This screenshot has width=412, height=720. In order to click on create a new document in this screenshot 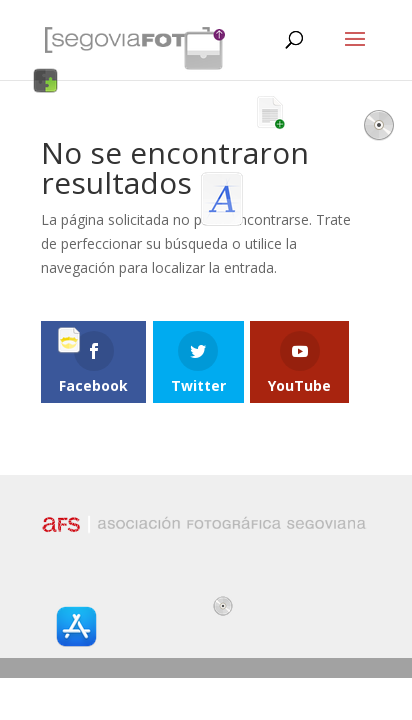, I will do `click(270, 112)`.